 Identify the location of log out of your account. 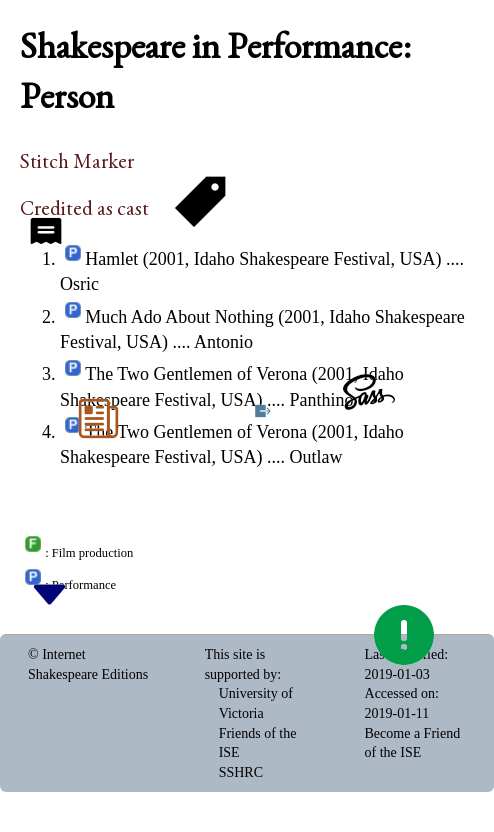
(263, 411).